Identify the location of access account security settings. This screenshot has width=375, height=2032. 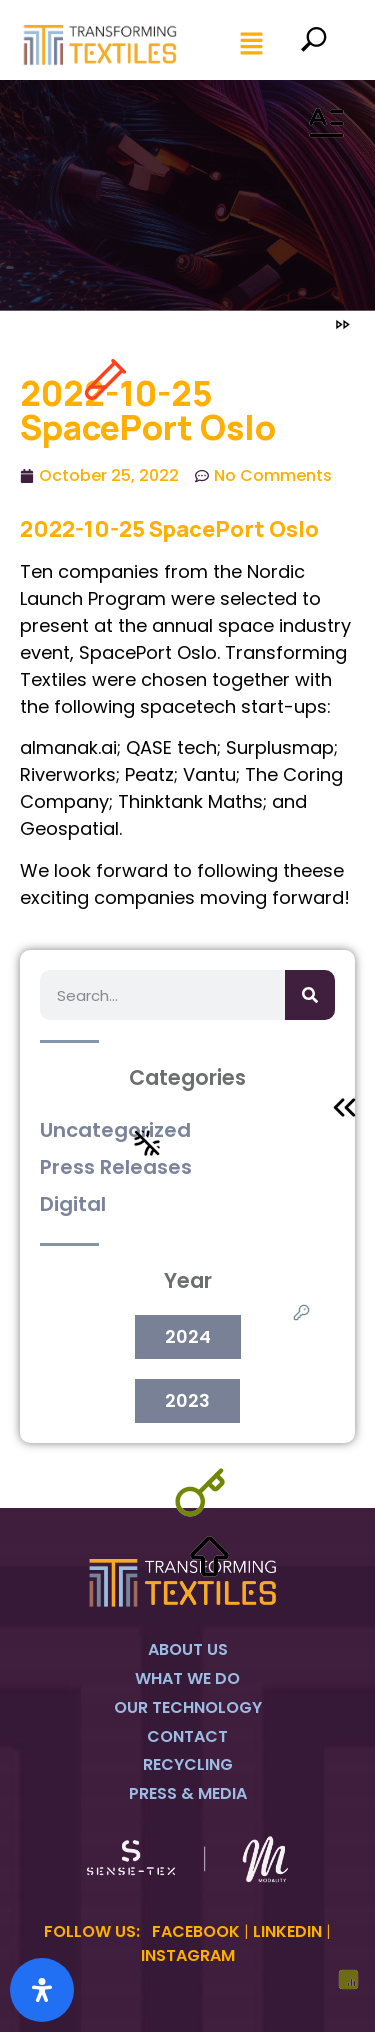
(301, 1312).